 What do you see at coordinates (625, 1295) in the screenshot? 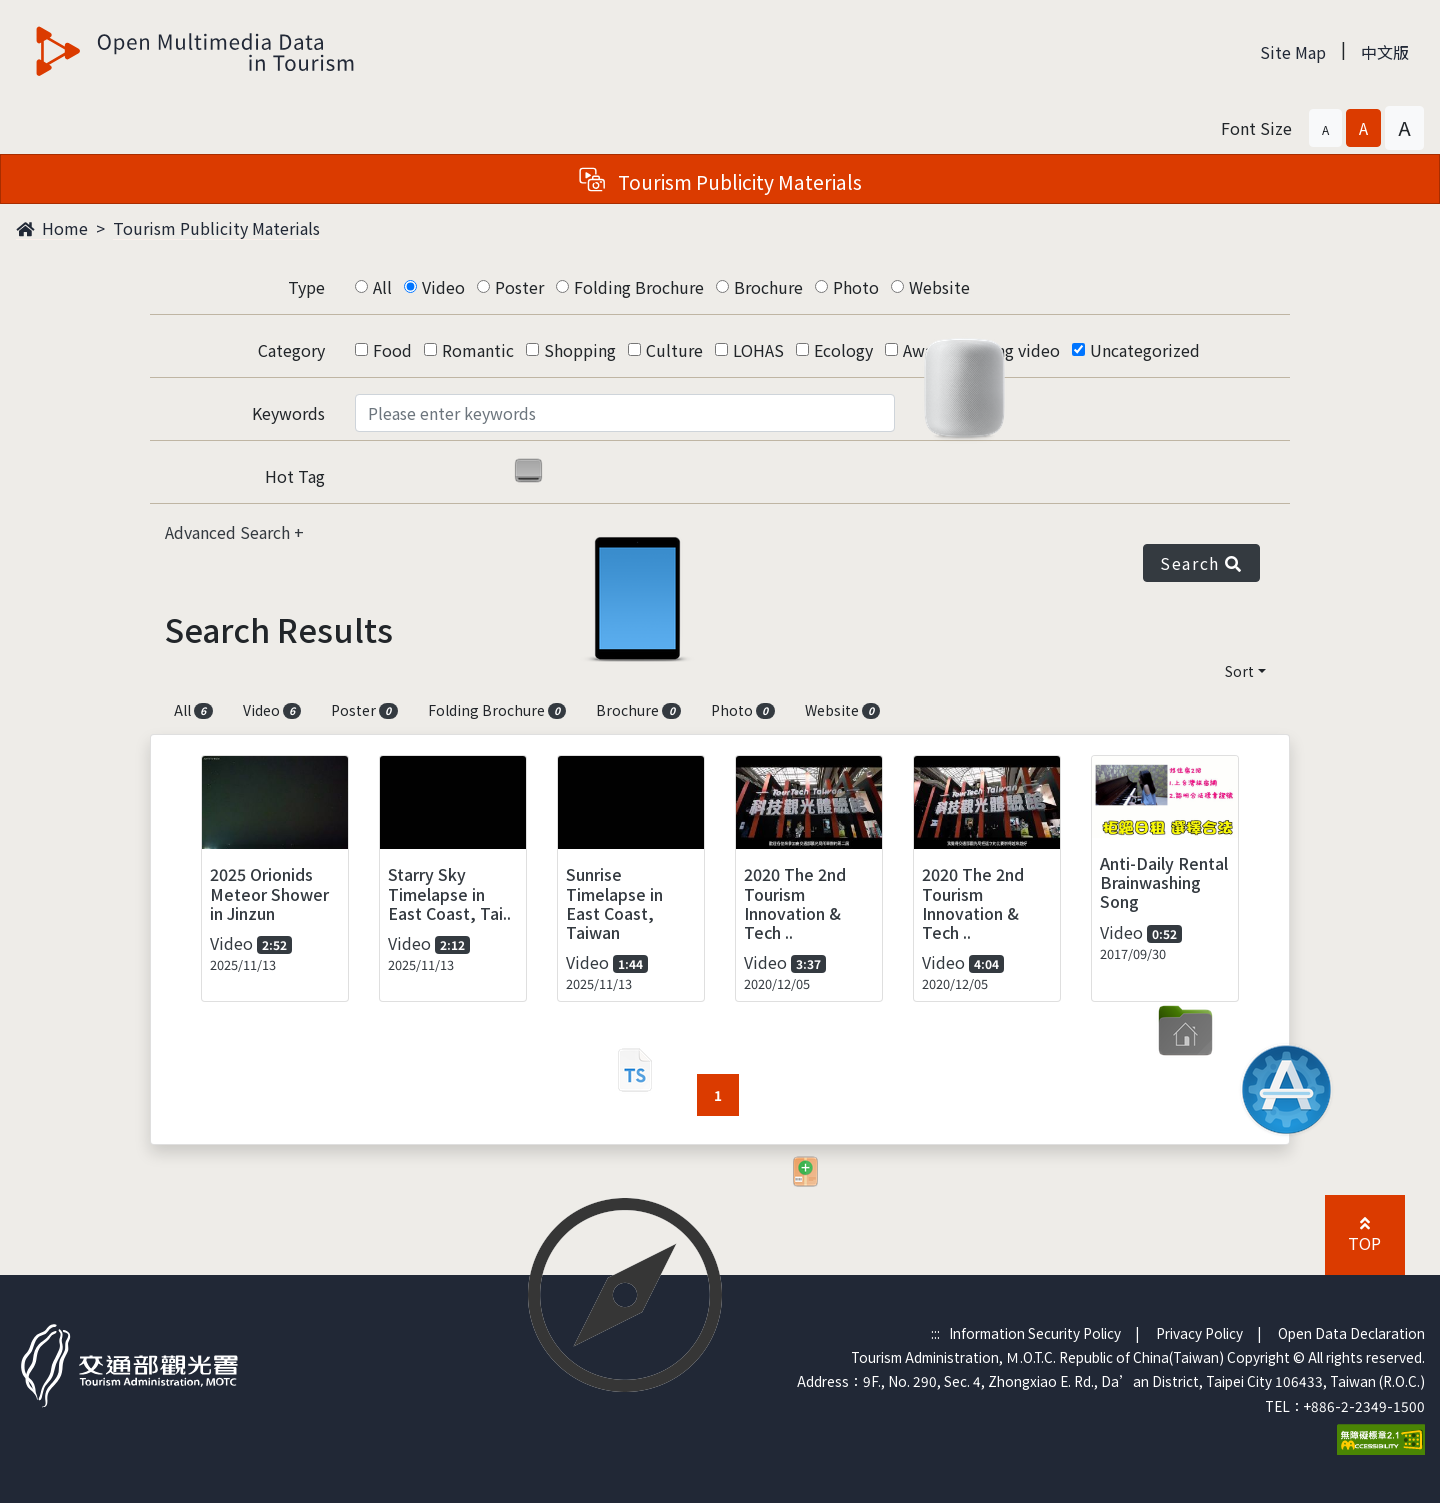
I see `open the default web browser` at bounding box center [625, 1295].